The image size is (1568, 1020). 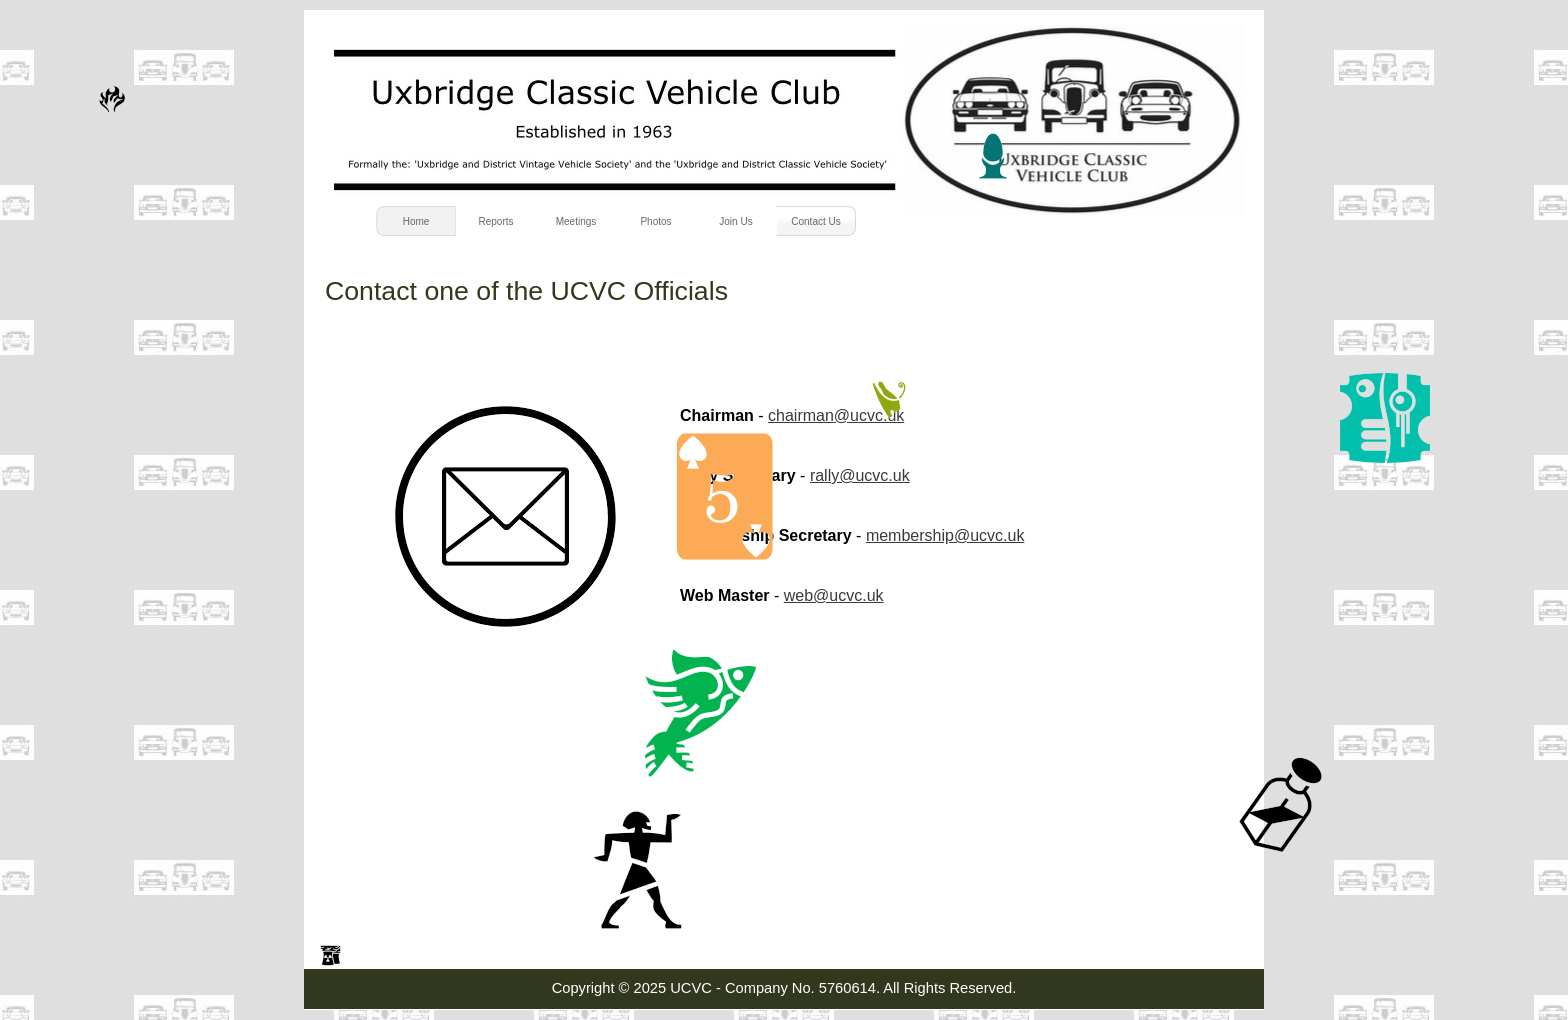 What do you see at coordinates (724, 496) in the screenshot?
I see `five of spades playing card` at bounding box center [724, 496].